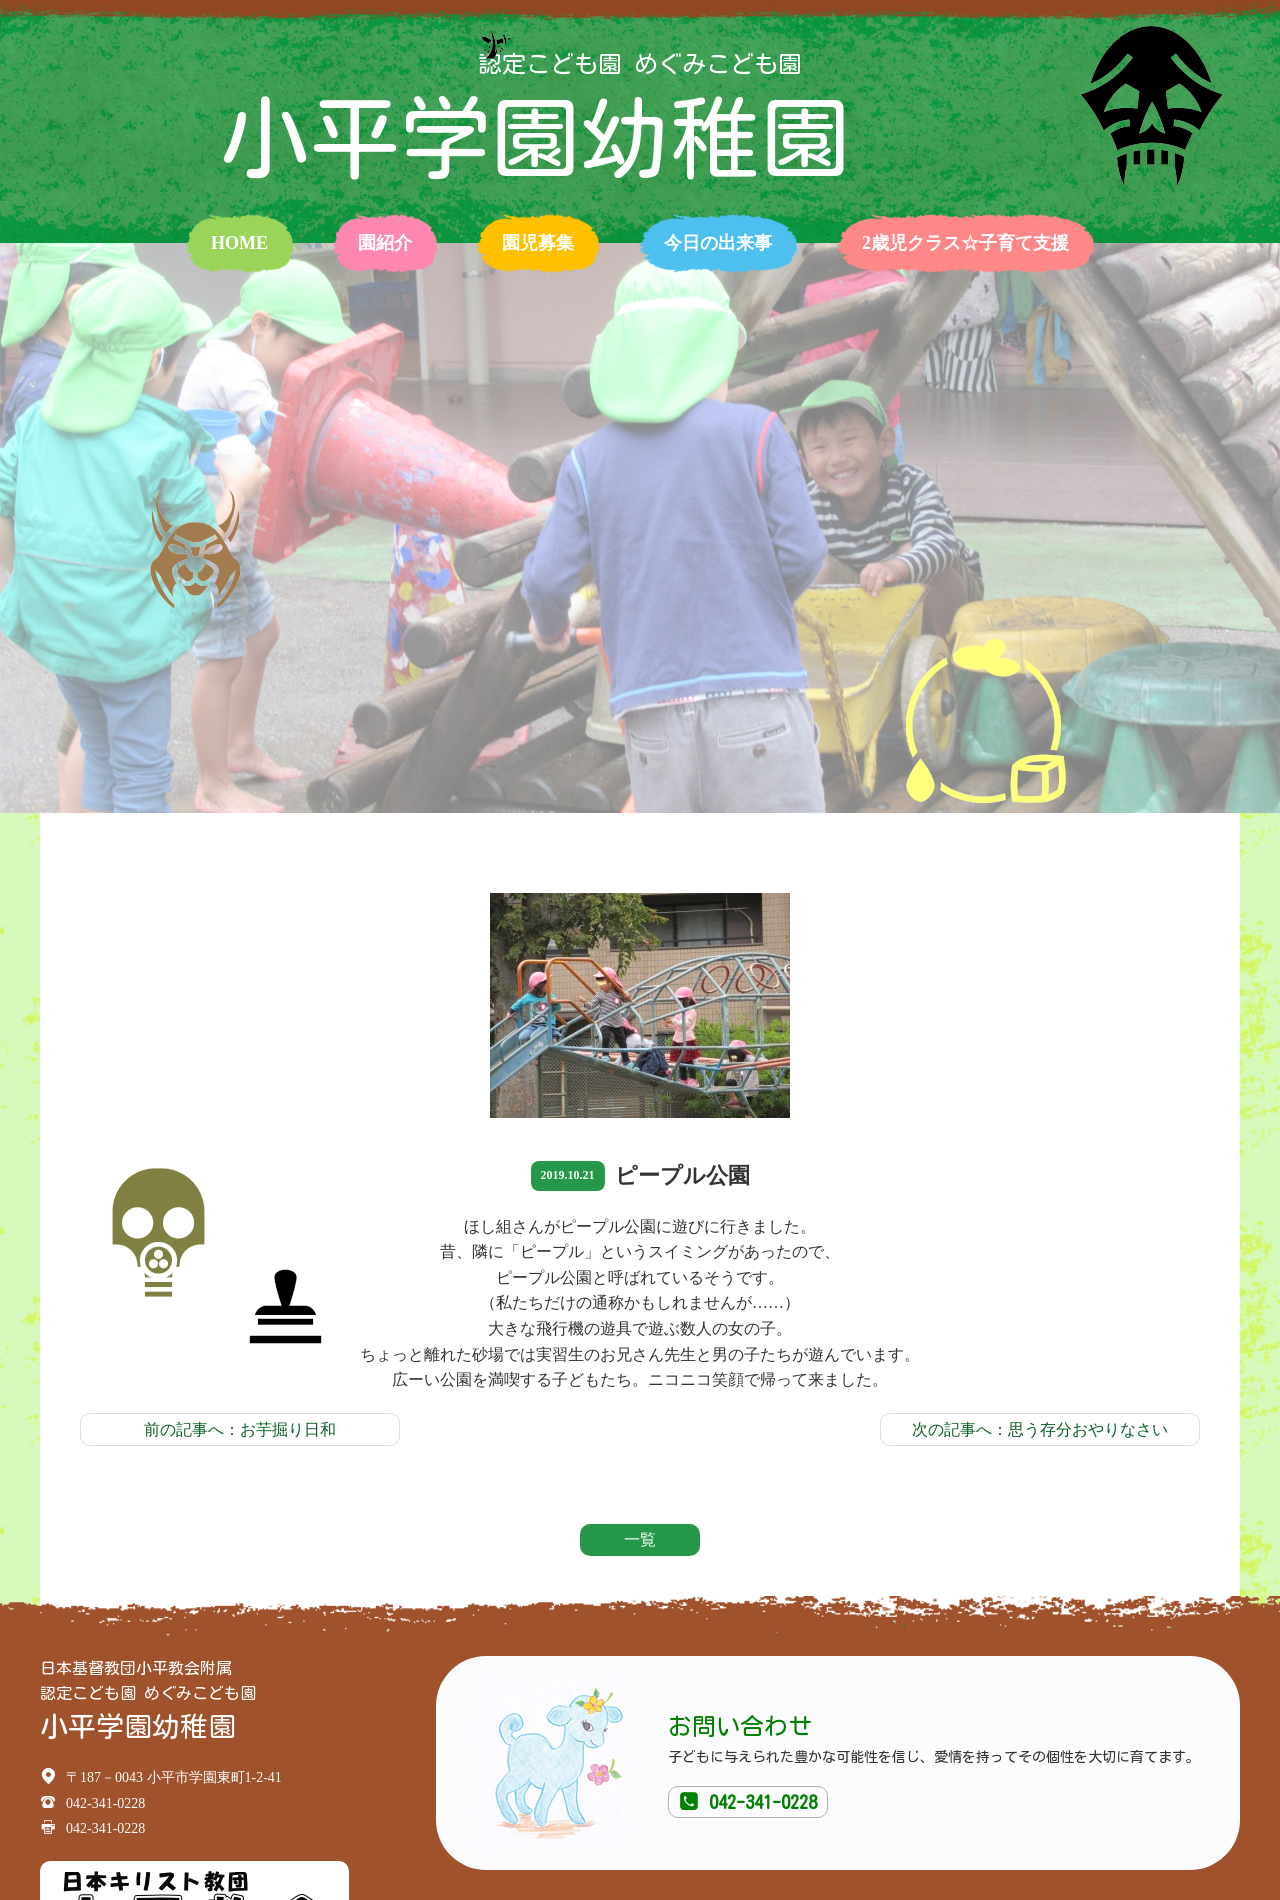  I want to click on indicates danger or deadly hazard in game, so click(1152, 107).